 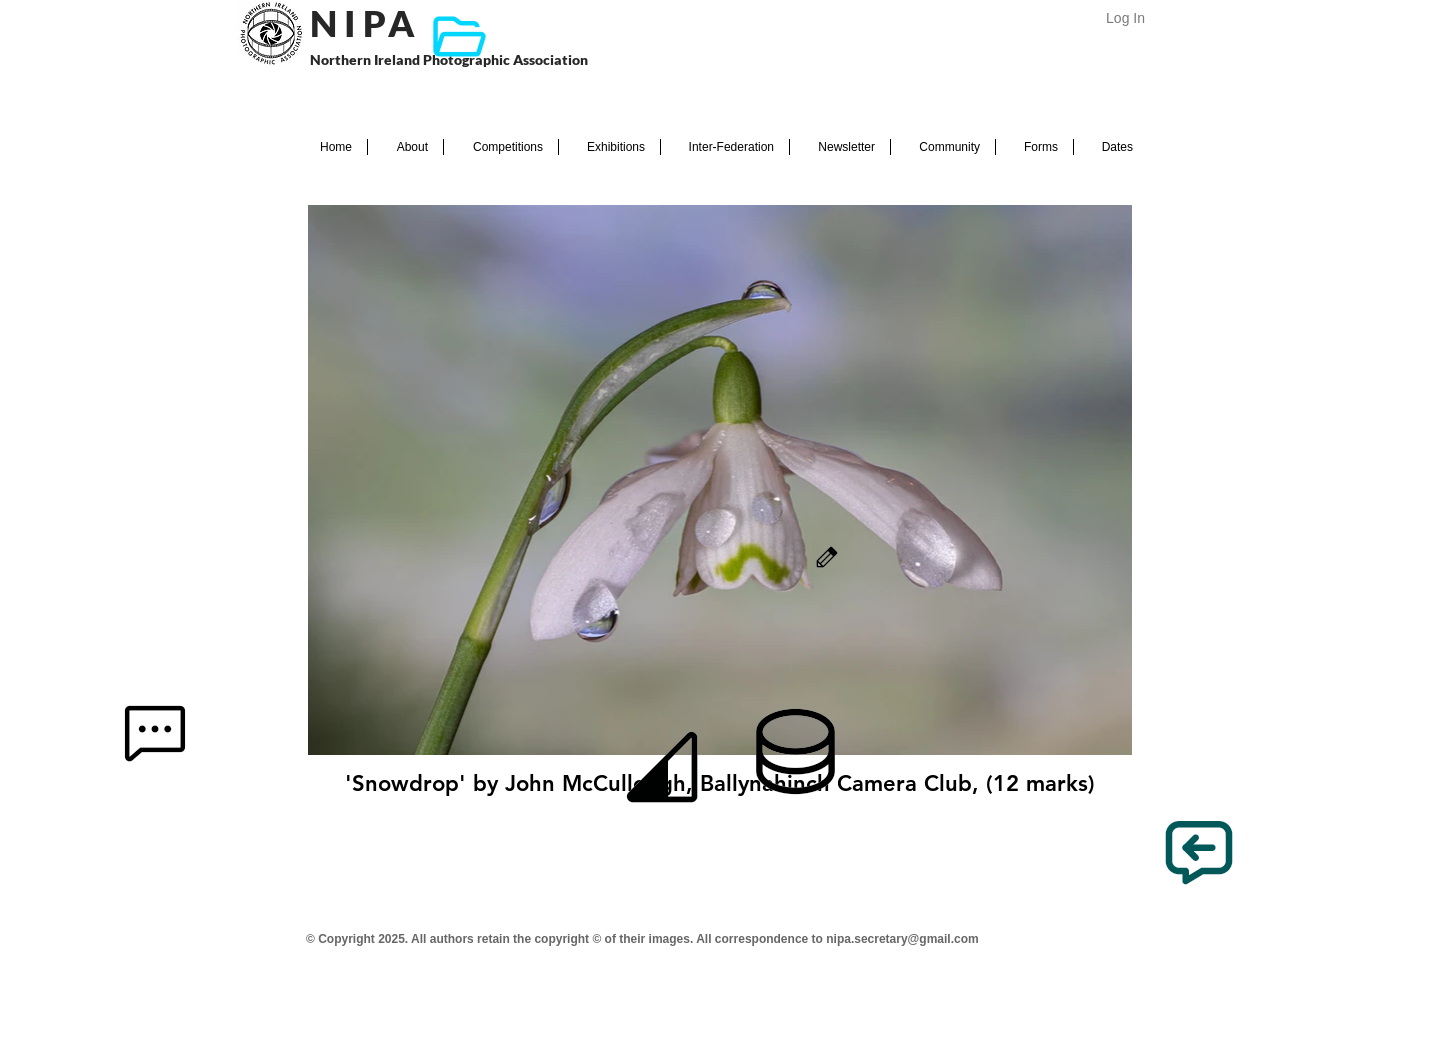 I want to click on indicates medium cellular signal strength, so click(x=668, y=770).